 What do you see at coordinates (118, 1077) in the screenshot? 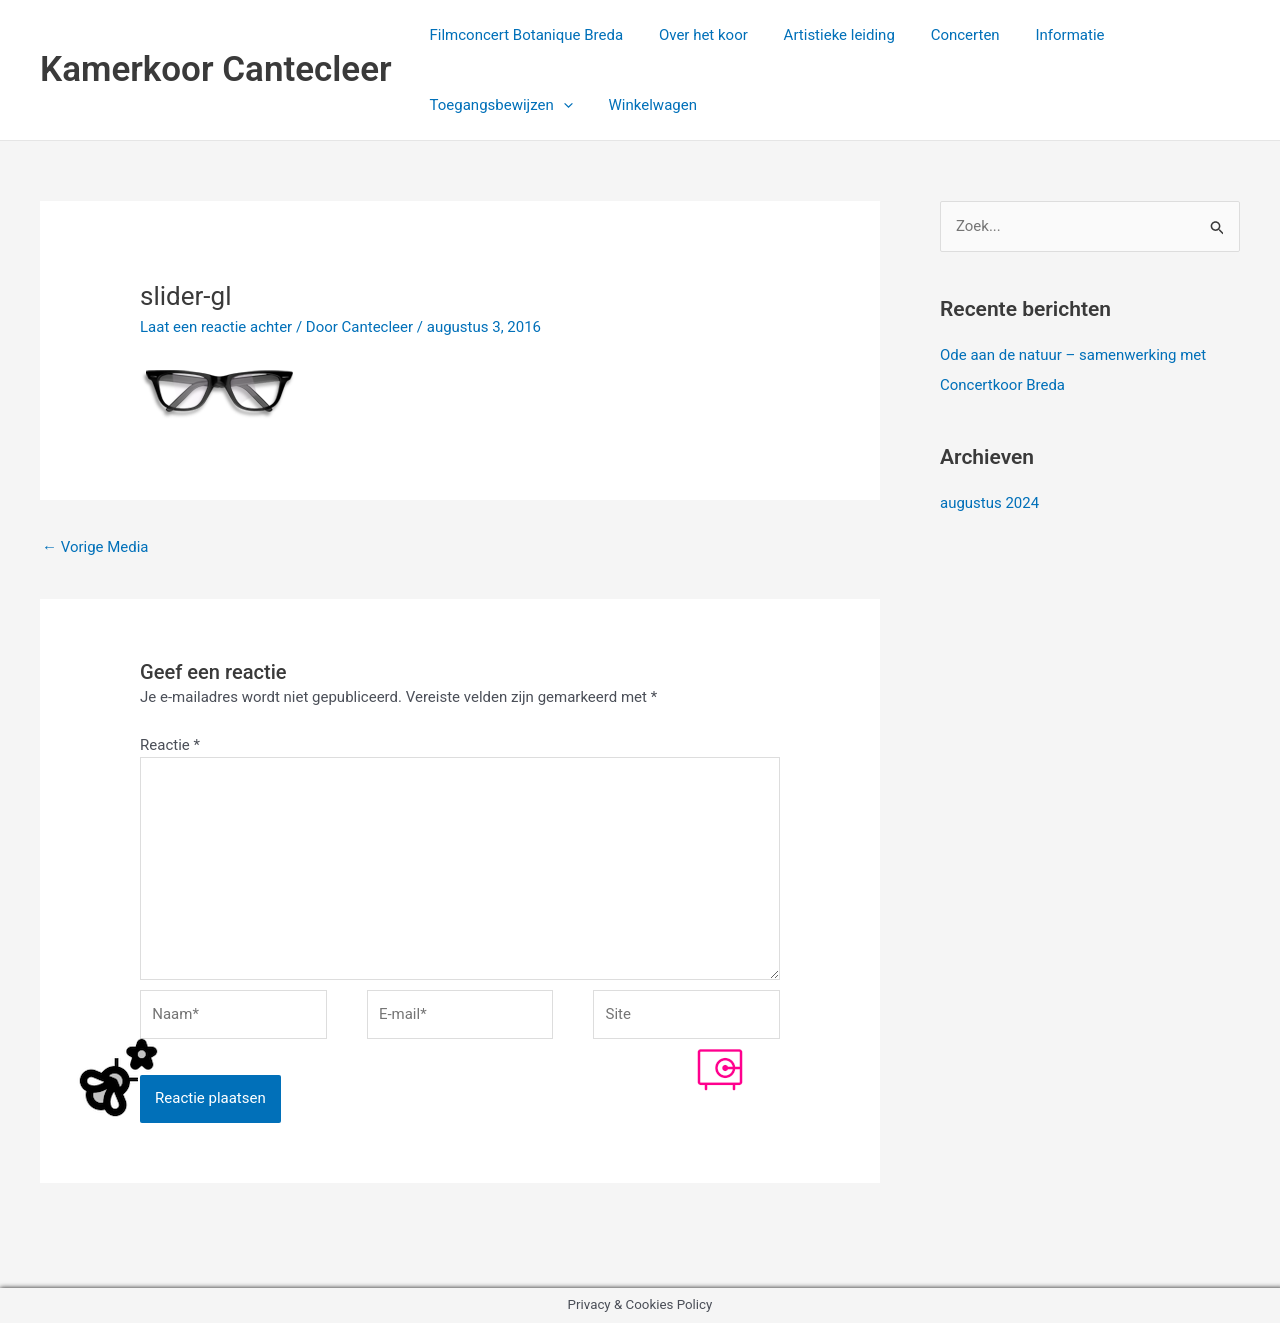
I see `access nature or outdoor-themed emoji` at bounding box center [118, 1077].